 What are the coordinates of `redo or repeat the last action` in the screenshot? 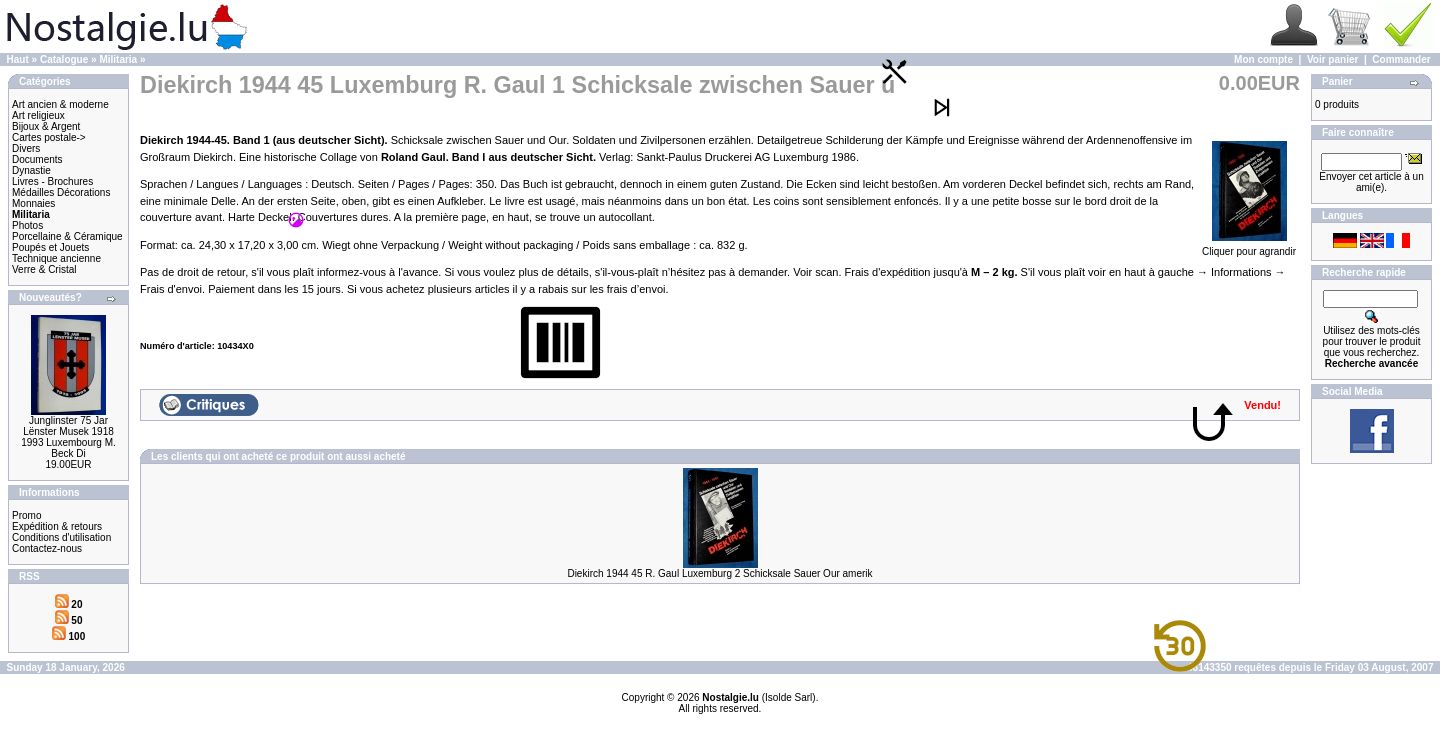 It's located at (1211, 423).